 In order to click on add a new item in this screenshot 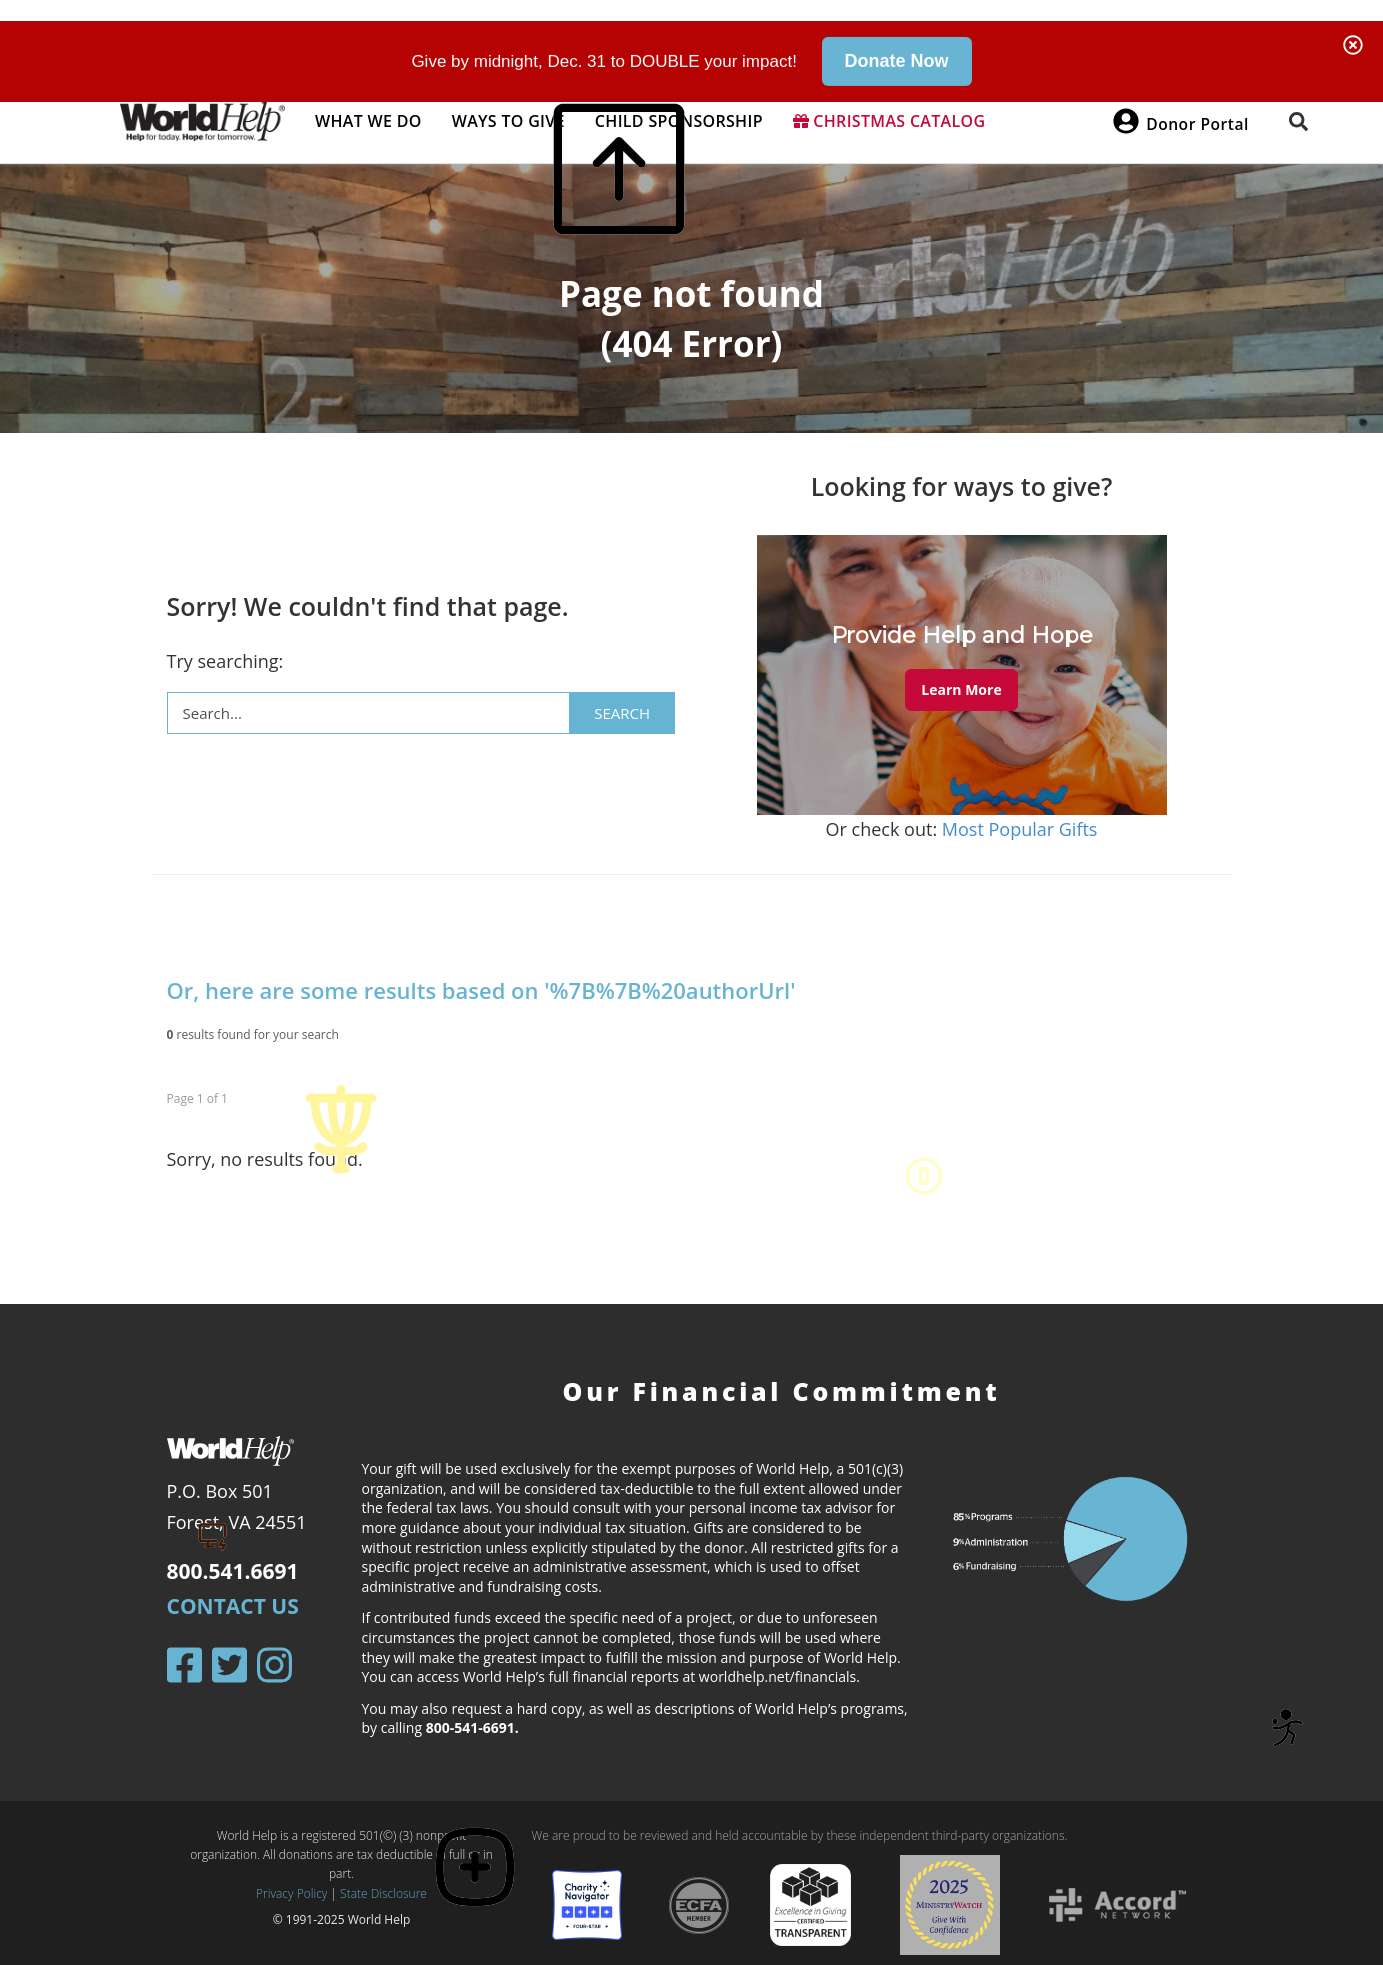, I will do `click(475, 1867)`.